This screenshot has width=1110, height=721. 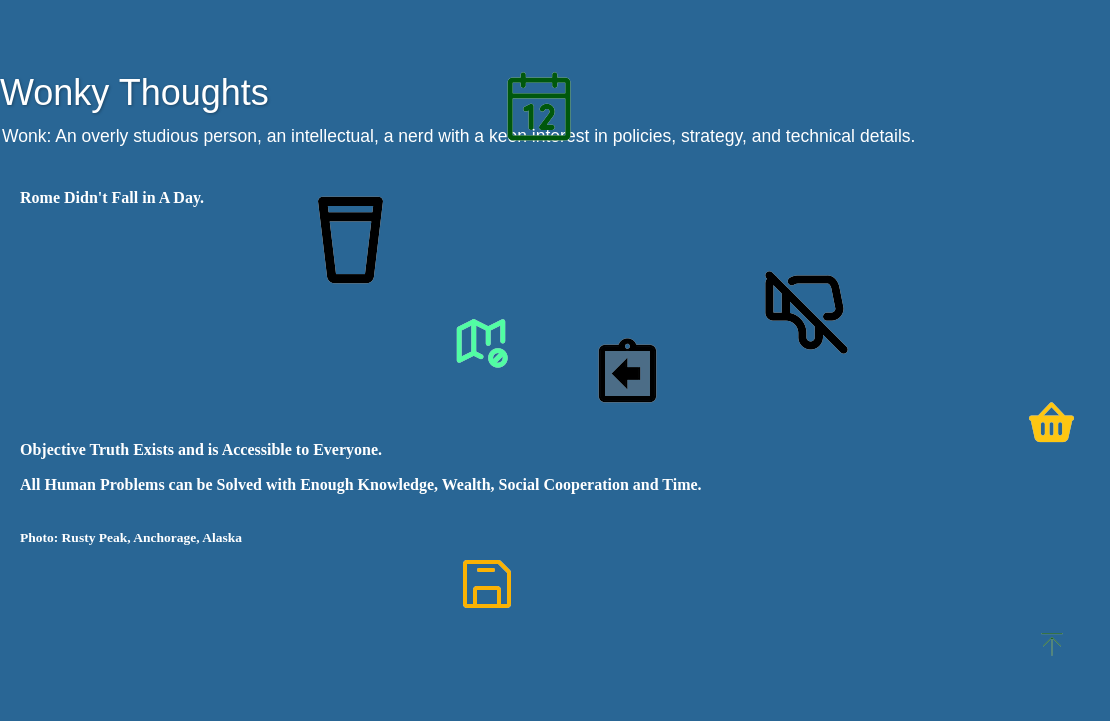 I want to click on dislike feature is disabled or unavailable, so click(x=806, y=312).